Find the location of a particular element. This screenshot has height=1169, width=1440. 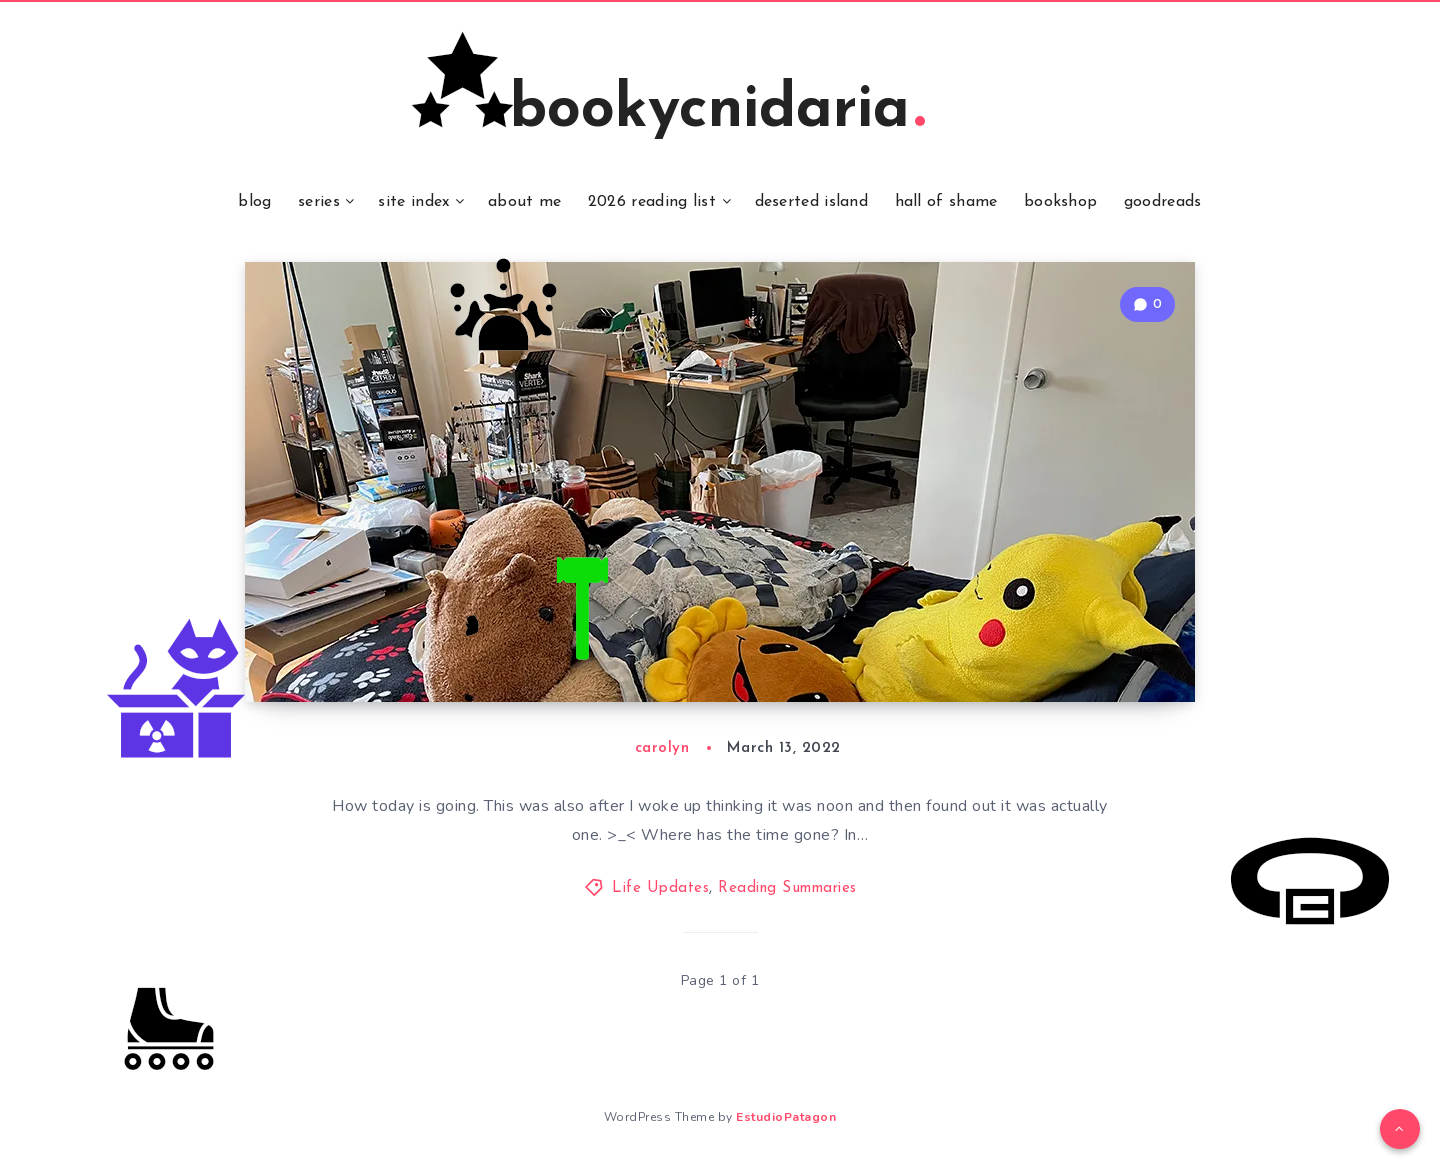

select South Korea as your country or region is located at coordinates (472, 626).